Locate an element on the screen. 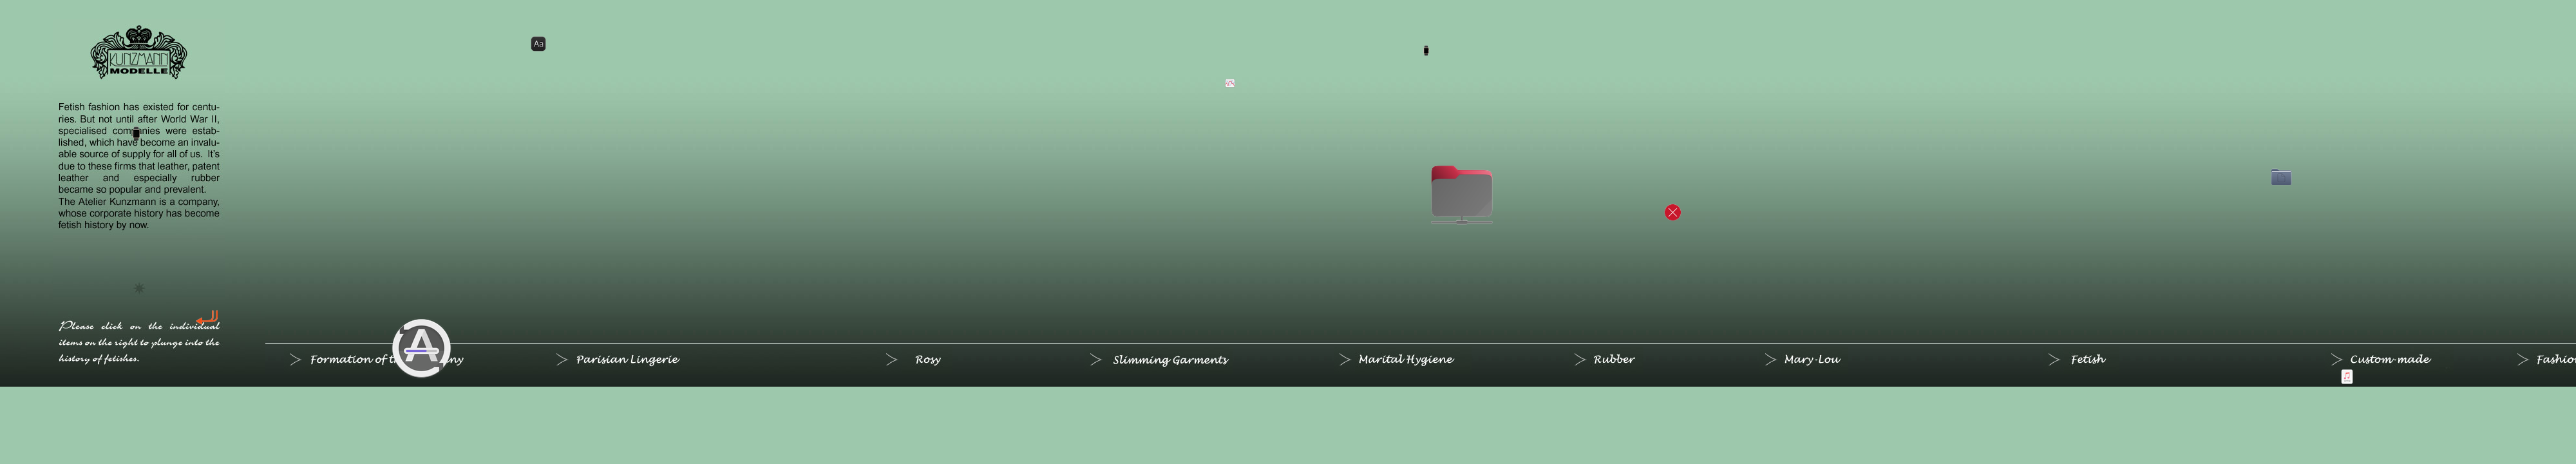  reply to all recipients in an email thread is located at coordinates (206, 316).